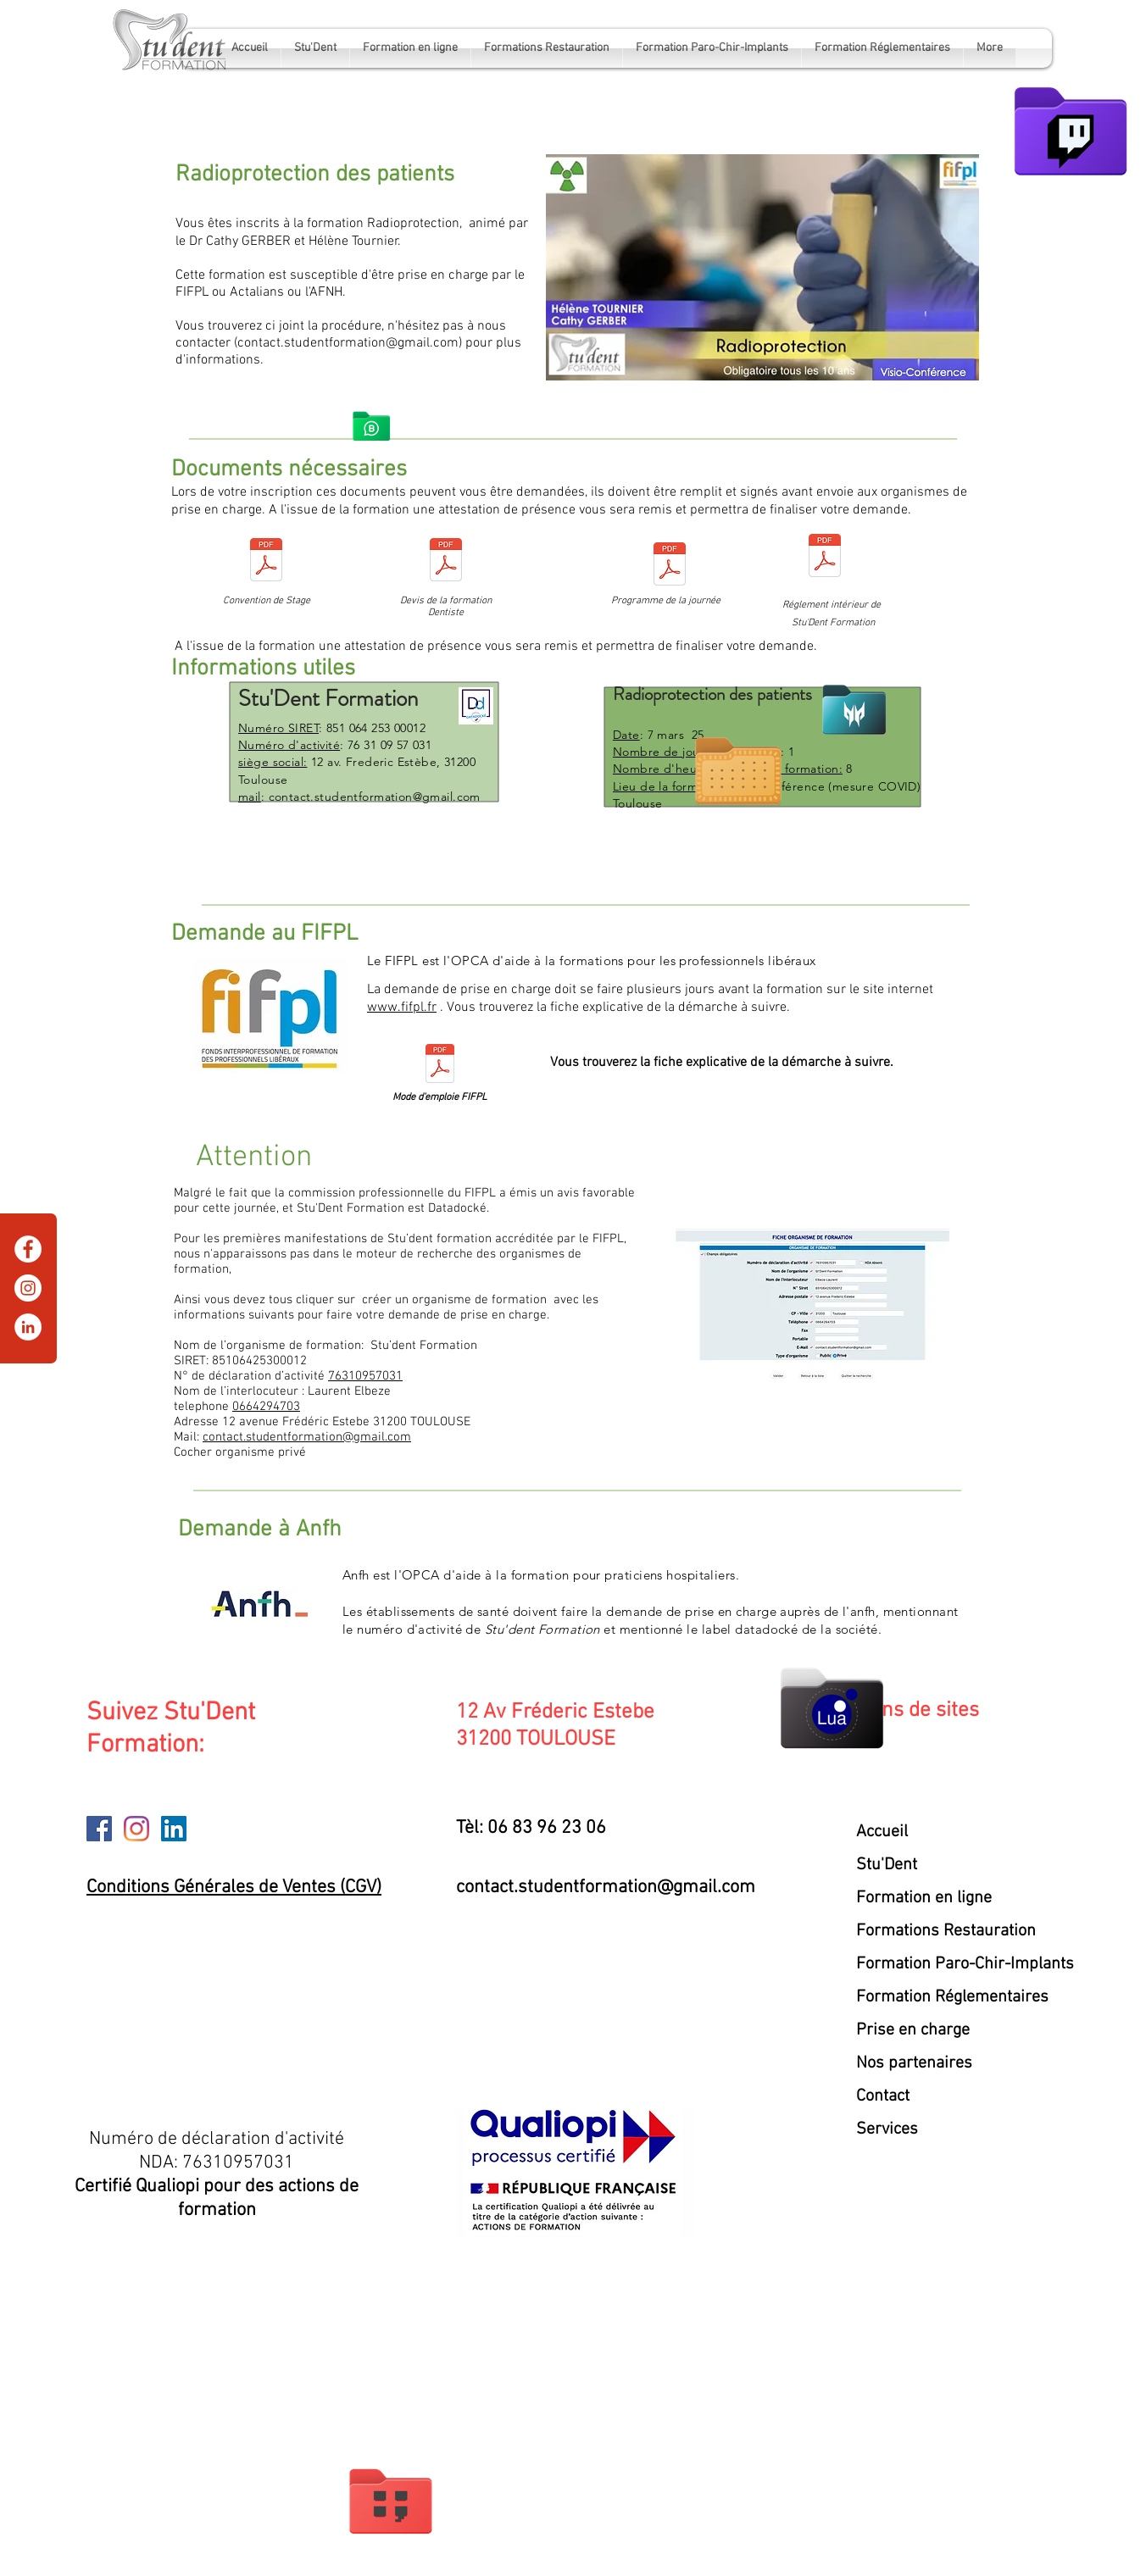 The width and height of the screenshot is (1146, 2576). What do you see at coordinates (371, 427) in the screenshot?
I see `folder containing whatsapp business files and data` at bounding box center [371, 427].